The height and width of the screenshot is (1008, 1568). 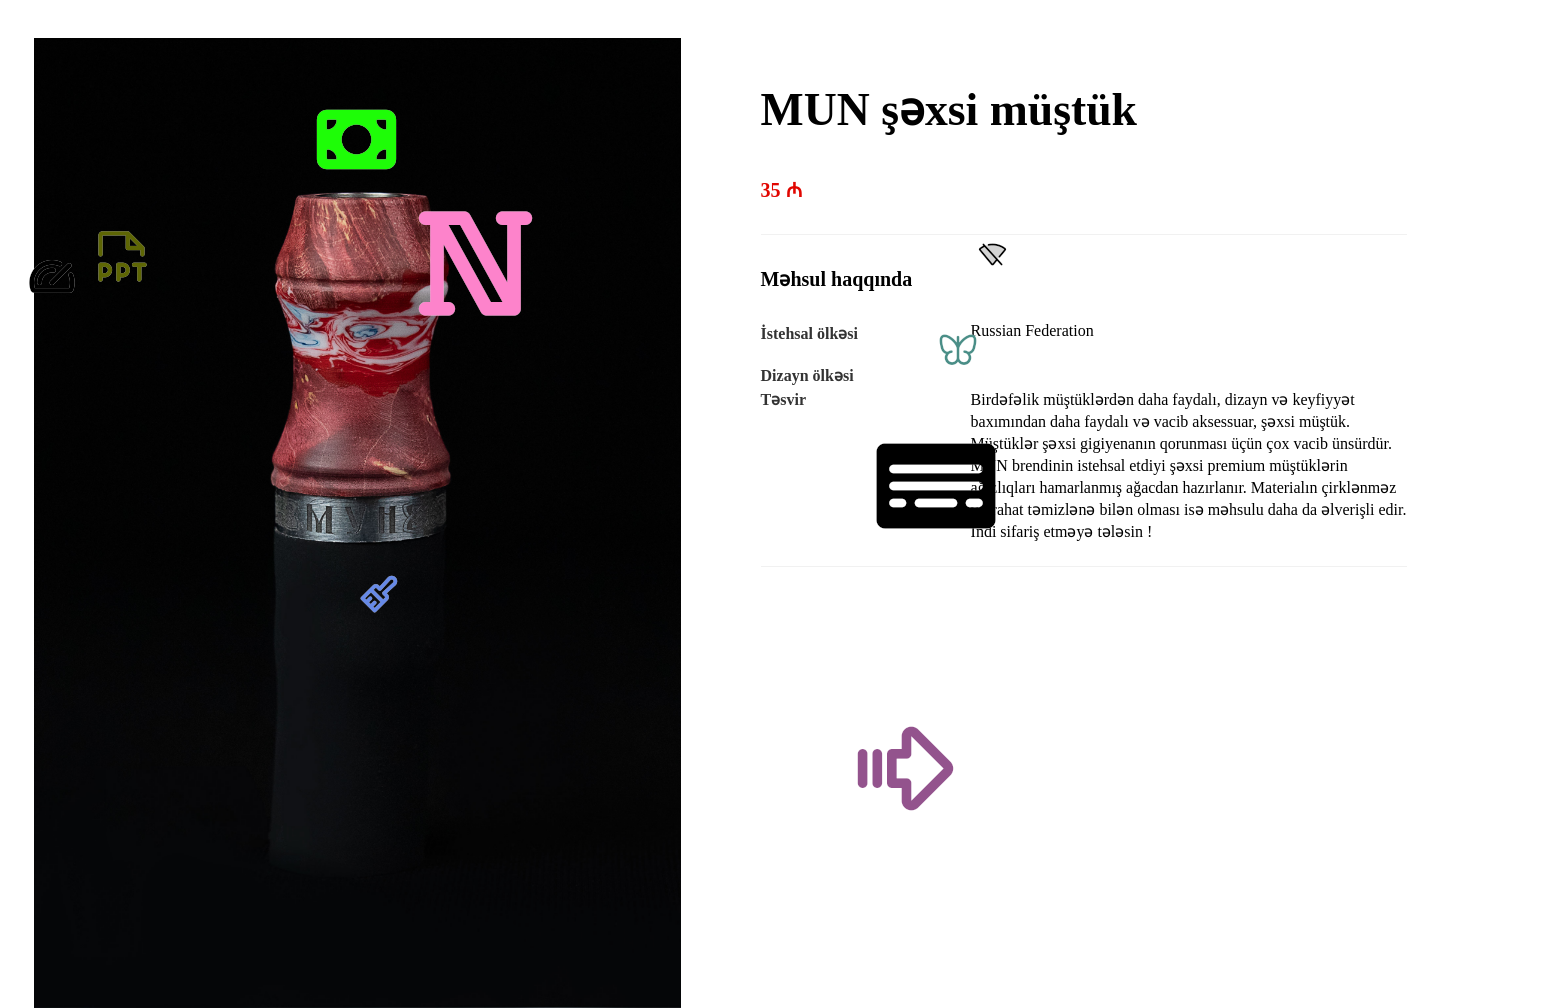 What do you see at coordinates (475, 263) in the screenshot?
I see `open the Notion app` at bounding box center [475, 263].